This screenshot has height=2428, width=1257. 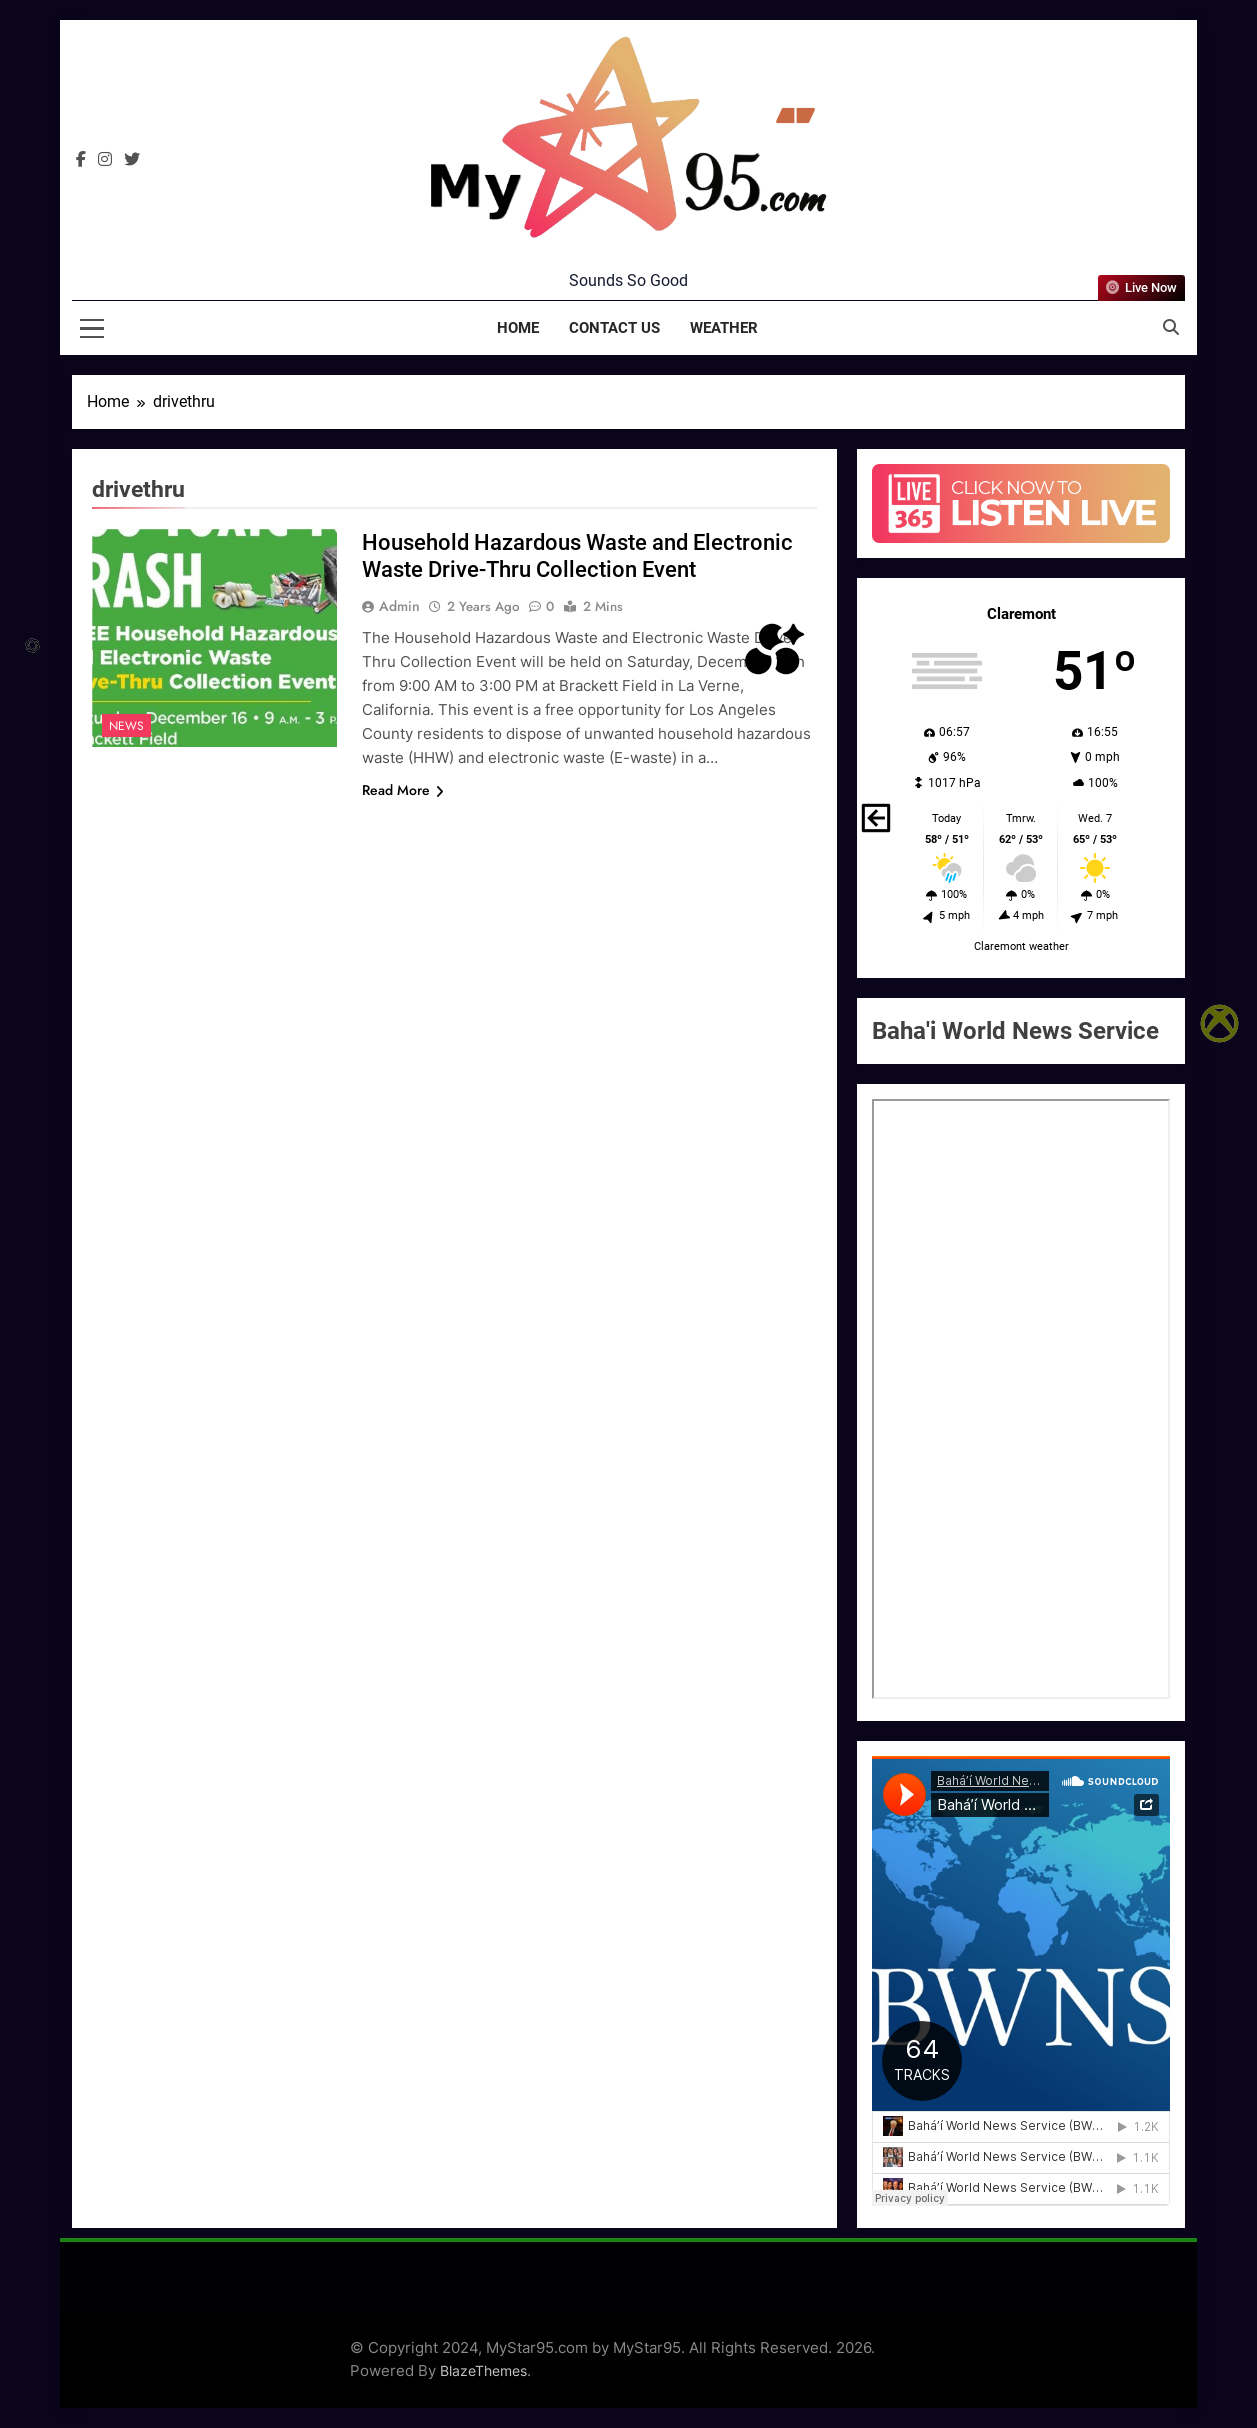 I want to click on open Xbox app or gaming services, so click(x=1219, y=1023).